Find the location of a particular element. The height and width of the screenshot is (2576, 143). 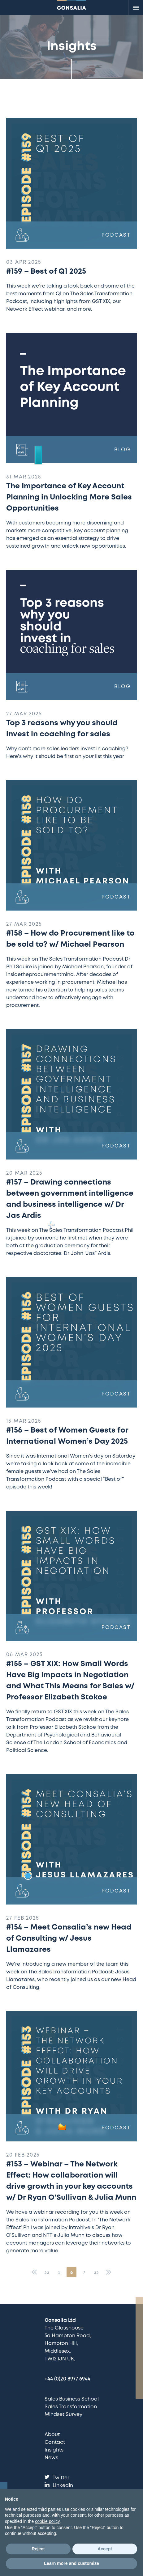

create a new folder is located at coordinates (45, 1219).